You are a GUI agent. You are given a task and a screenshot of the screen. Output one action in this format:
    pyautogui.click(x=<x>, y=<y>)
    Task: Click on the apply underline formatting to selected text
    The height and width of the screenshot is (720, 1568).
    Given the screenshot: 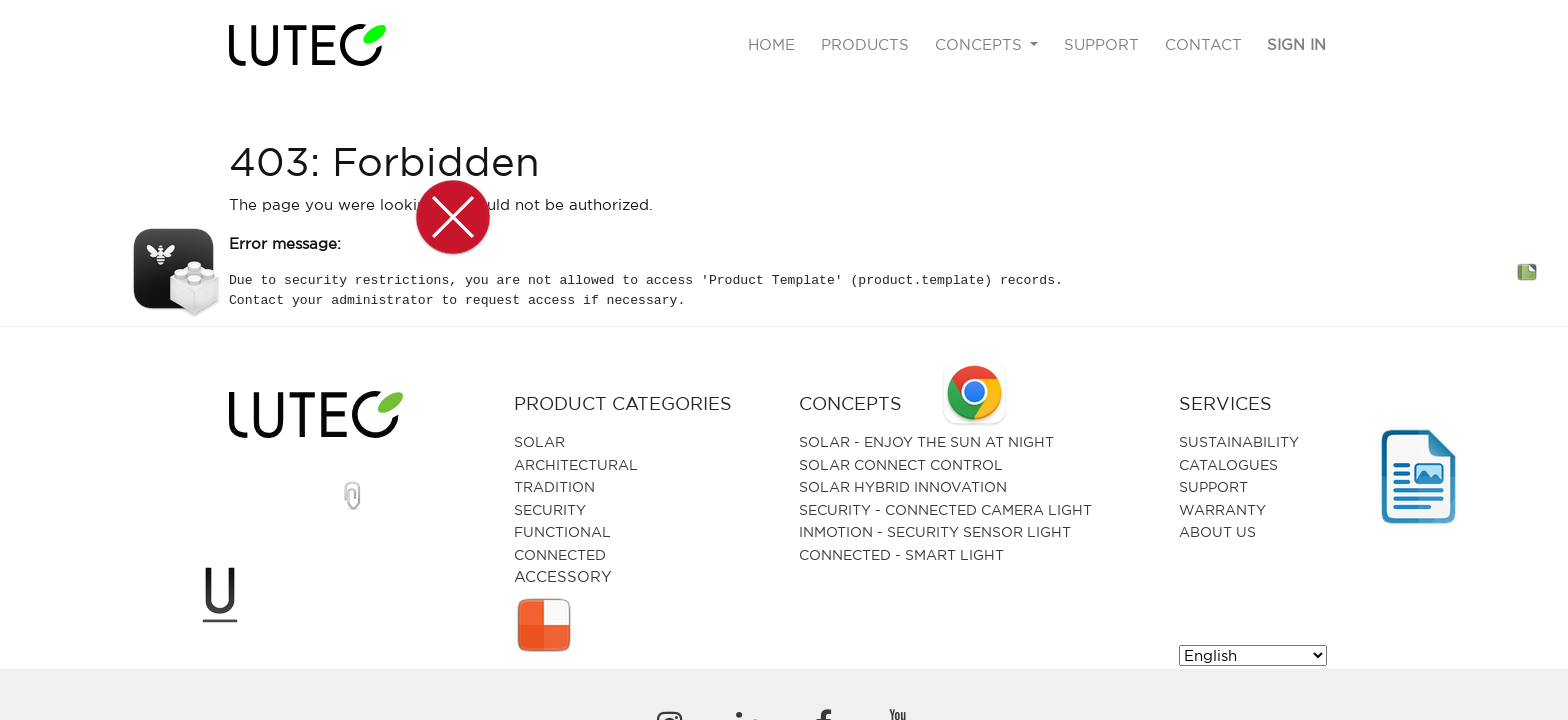 What is the action you would take?
    pyautogui.click(x=220, y=595)
    